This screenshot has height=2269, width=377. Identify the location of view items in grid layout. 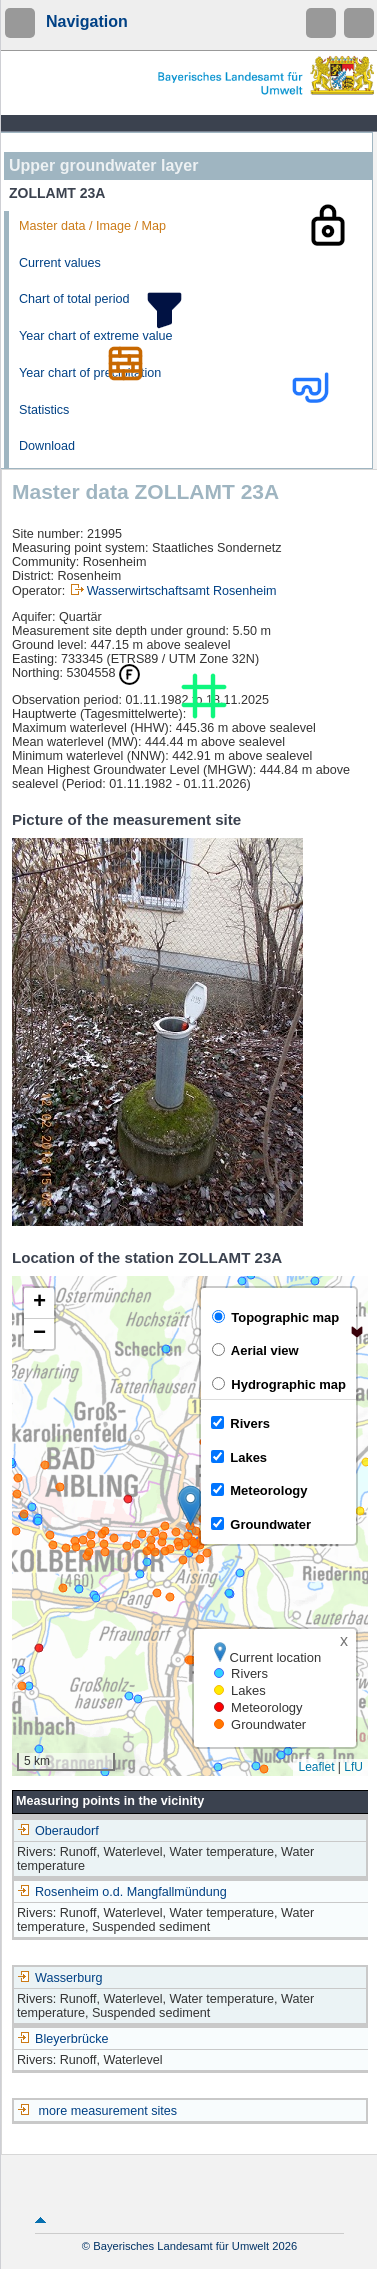
(204, 696).